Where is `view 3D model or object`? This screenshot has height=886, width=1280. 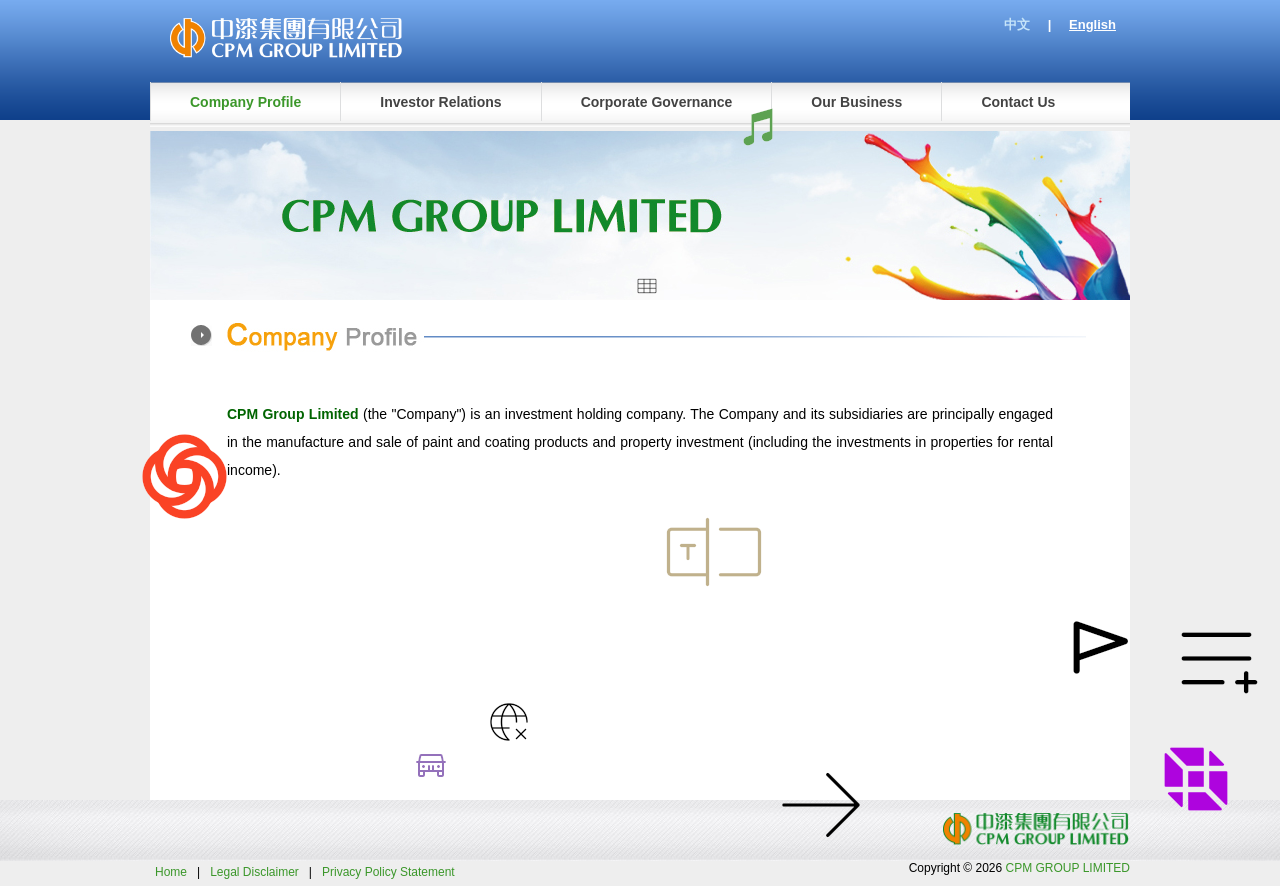 view 3D model or object is located at coordinates (1196, 779).